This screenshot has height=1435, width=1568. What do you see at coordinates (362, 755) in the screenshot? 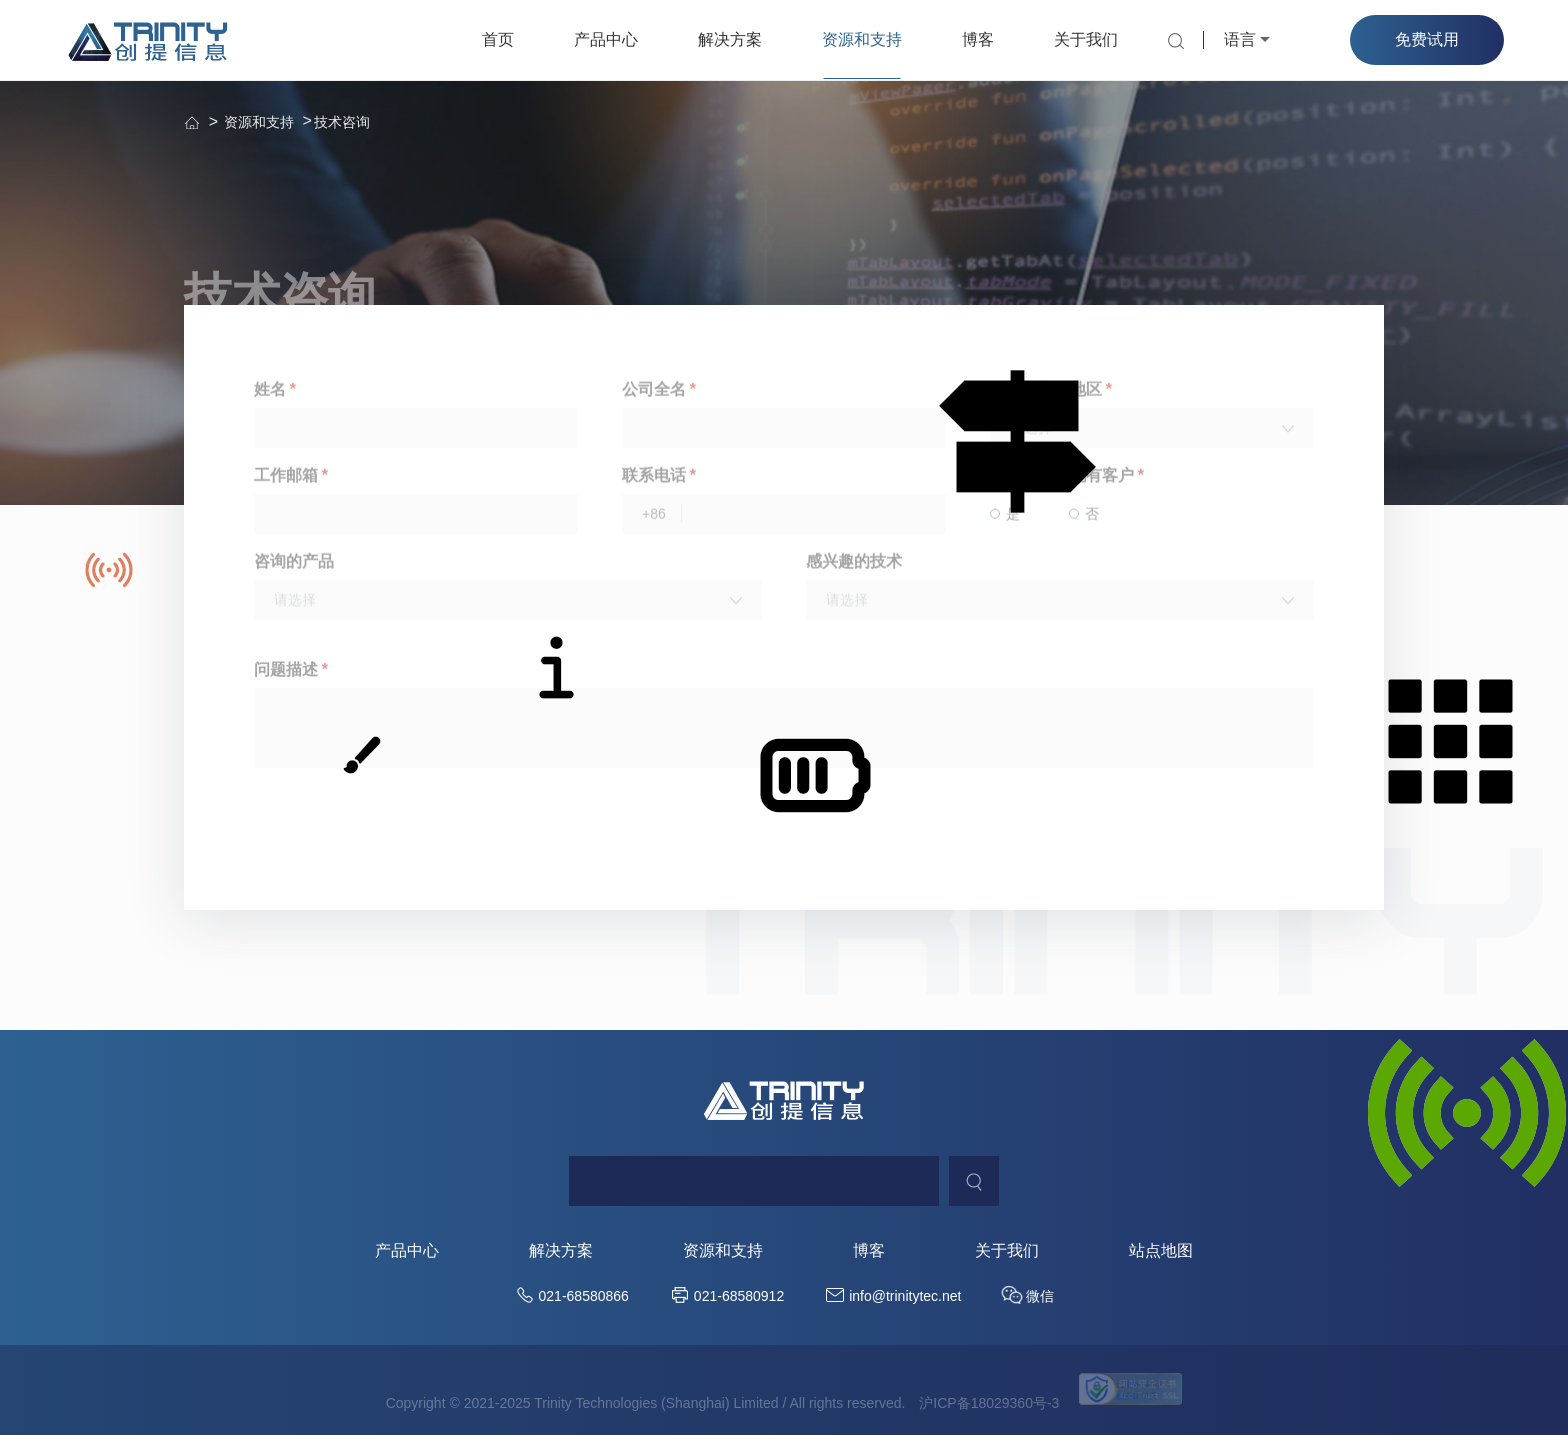
I see `access drawing or painting tools` at bounding box center [362, 755].